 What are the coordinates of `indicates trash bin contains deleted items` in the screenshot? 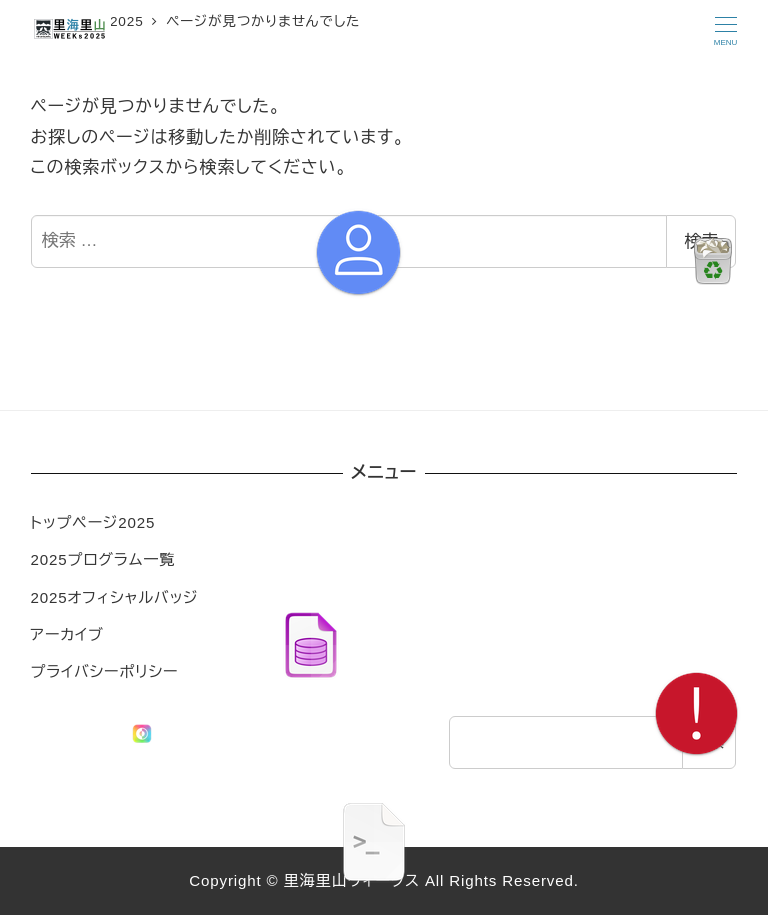 It's located at (713, 261).